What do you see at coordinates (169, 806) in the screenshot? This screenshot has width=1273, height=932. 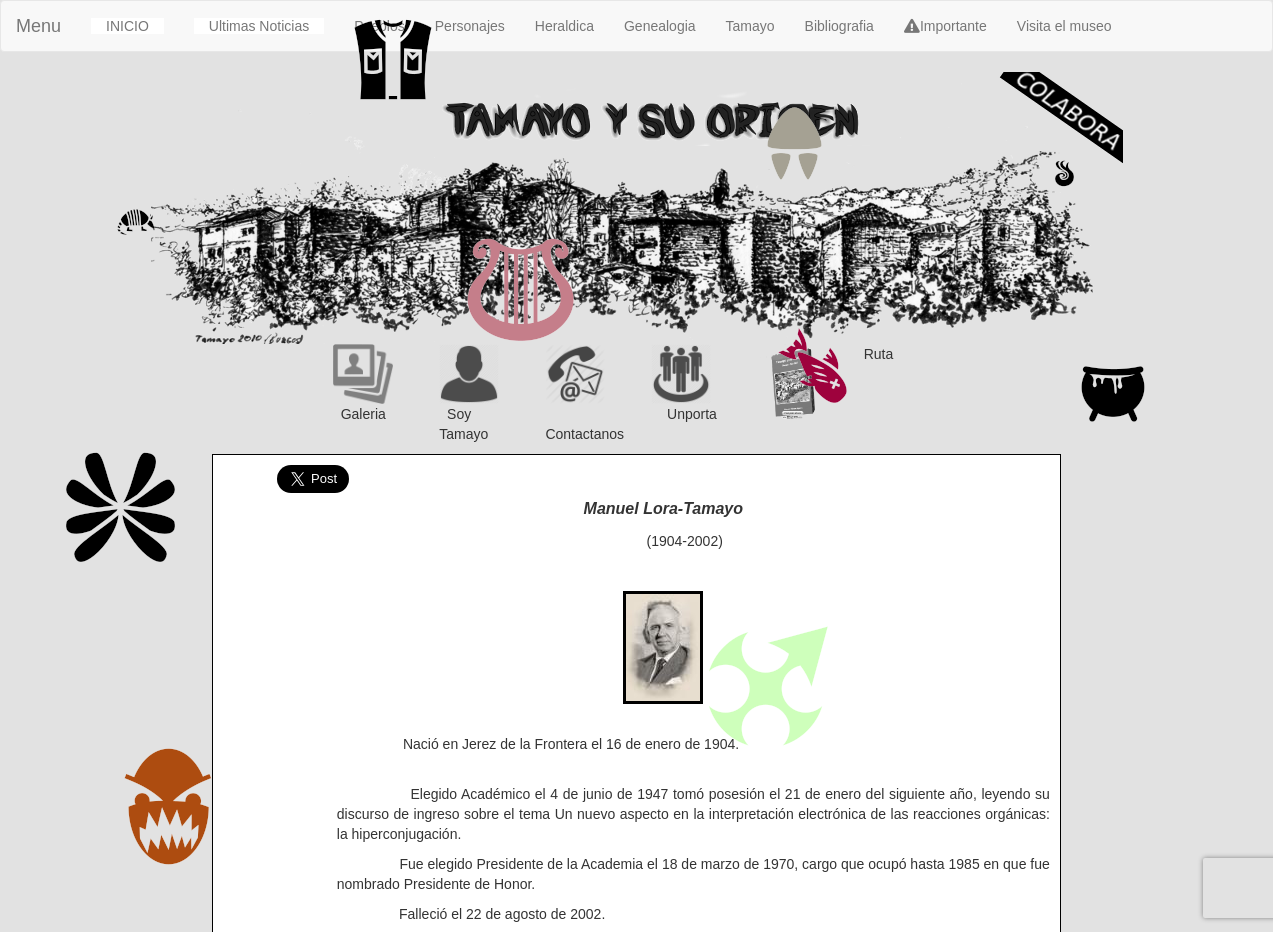 I see `select lizardman character or race` at bounding box center [169, 806].